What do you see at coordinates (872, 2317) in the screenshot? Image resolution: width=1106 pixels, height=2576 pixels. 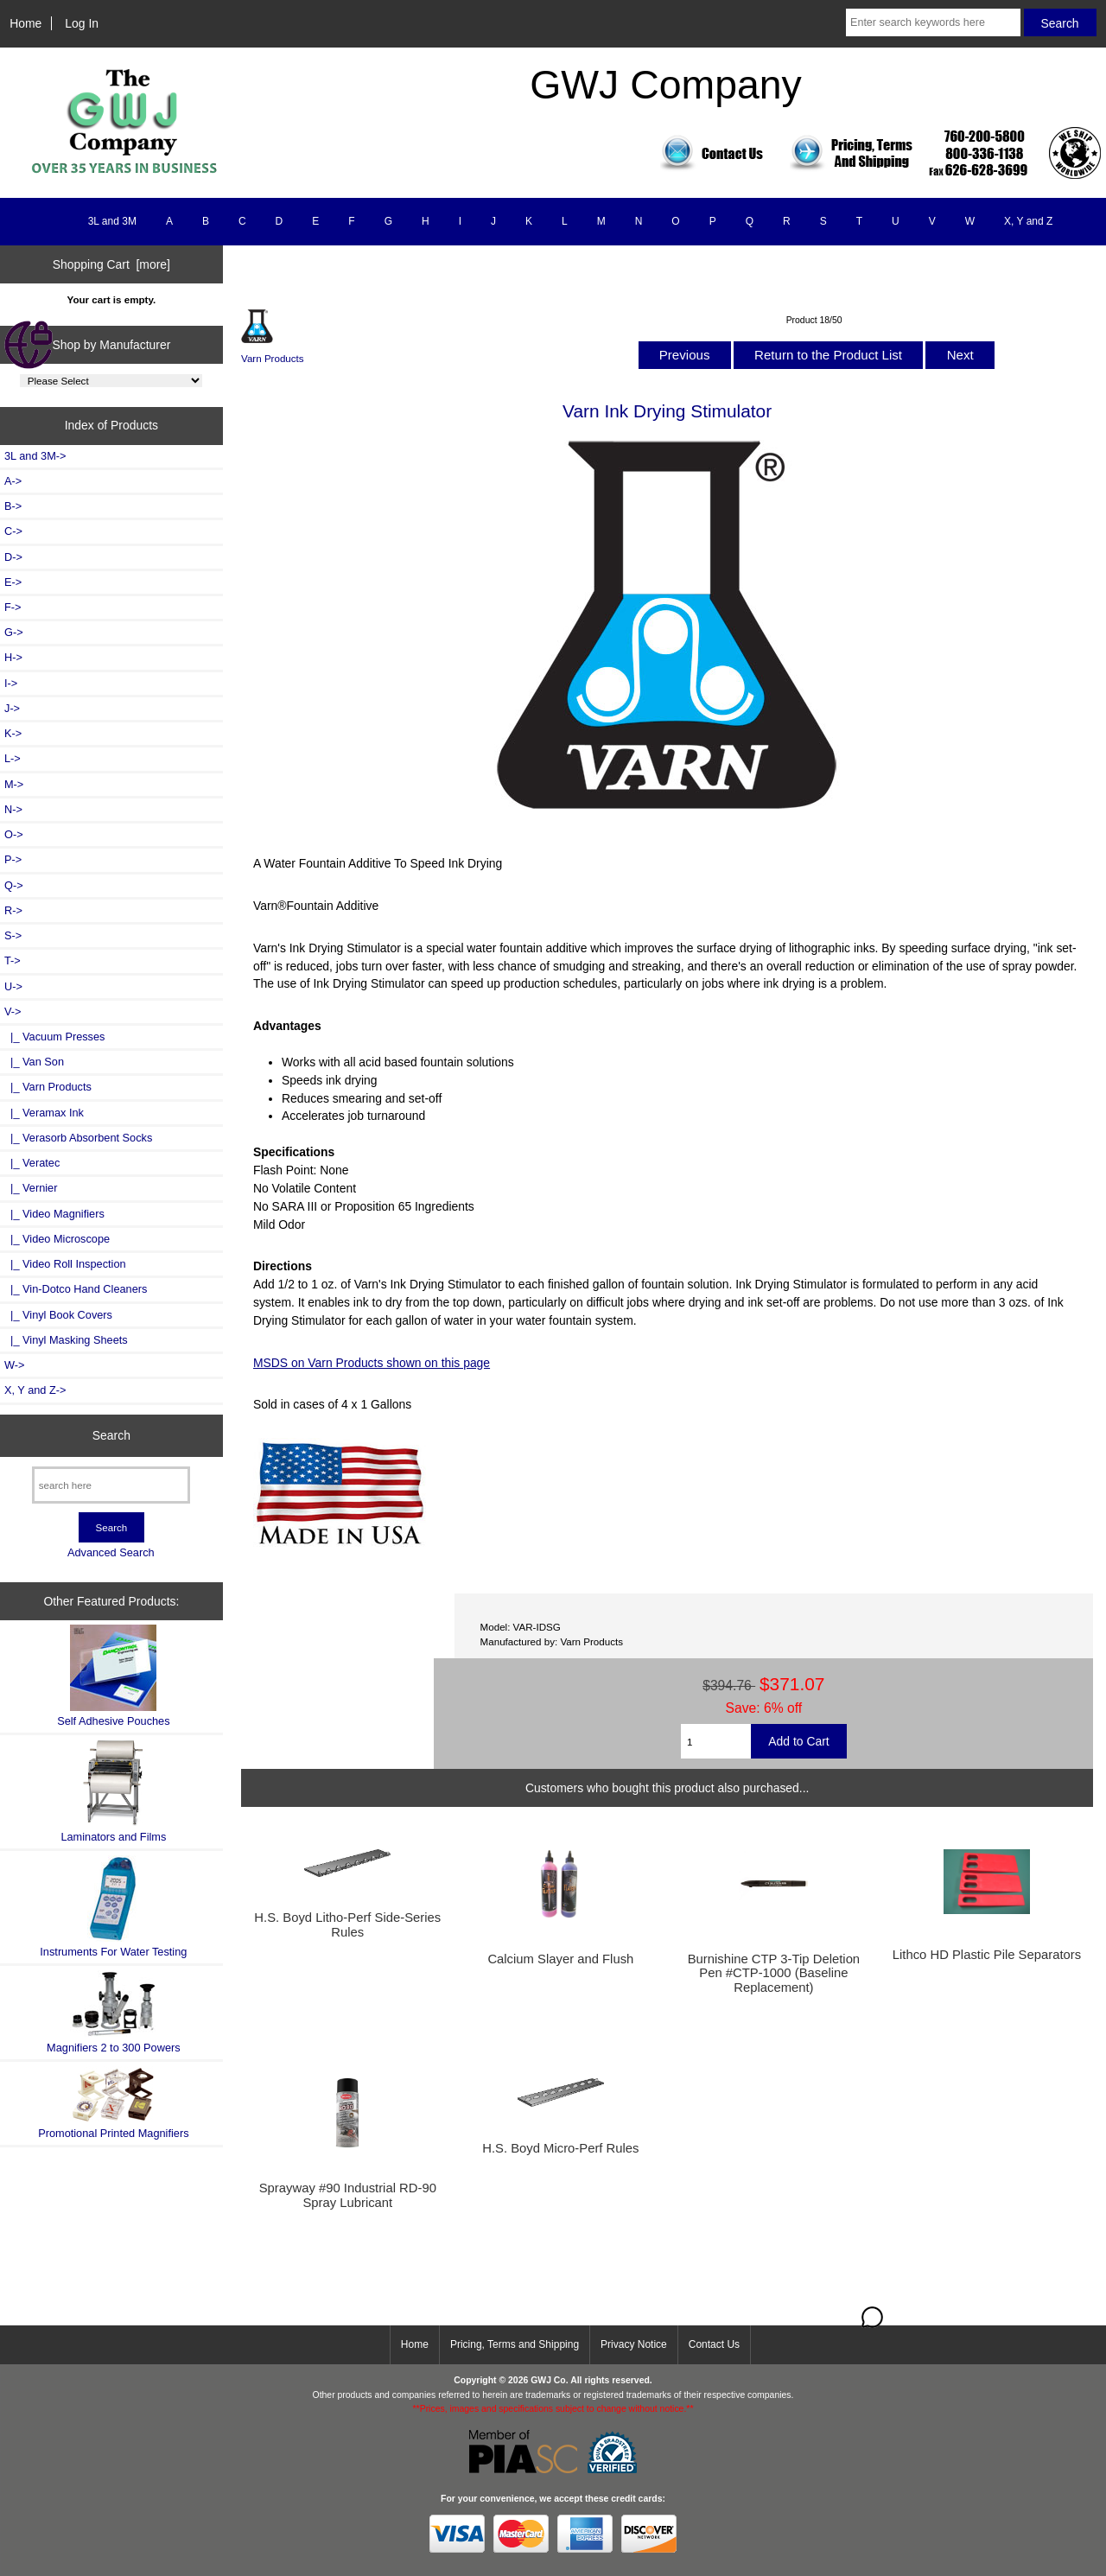 I see `open chat or messaging` at bounding box center [872, 2317].